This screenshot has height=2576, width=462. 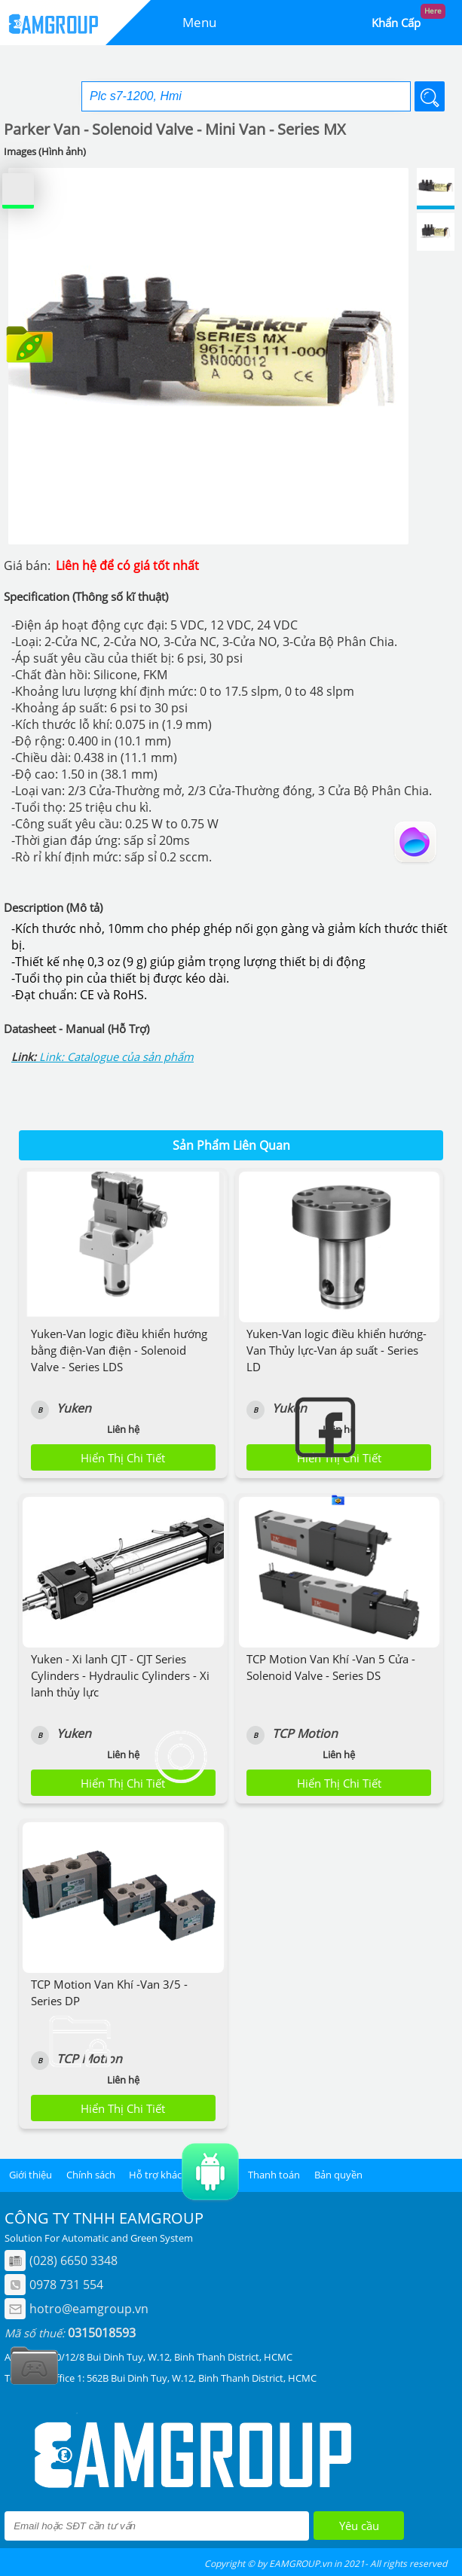 I want to click on indicates camera is currently active, so click(x=181, y=1757).